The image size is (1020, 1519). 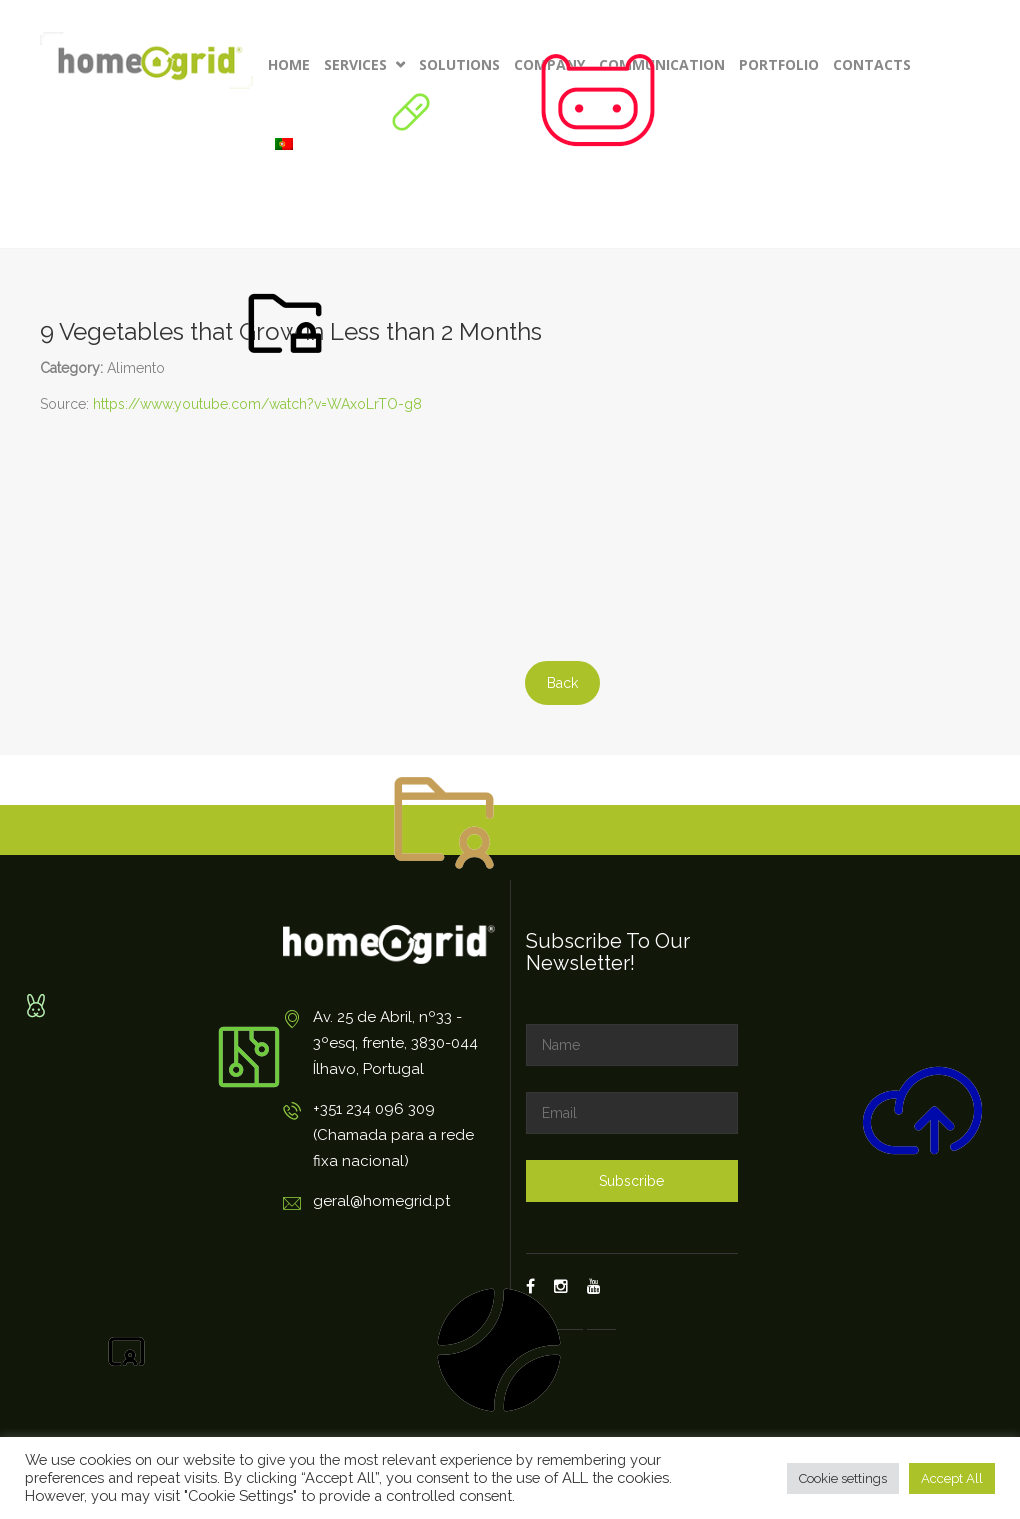 I want to click on access hardware or circuit settings, so click(x=249, y=1057).